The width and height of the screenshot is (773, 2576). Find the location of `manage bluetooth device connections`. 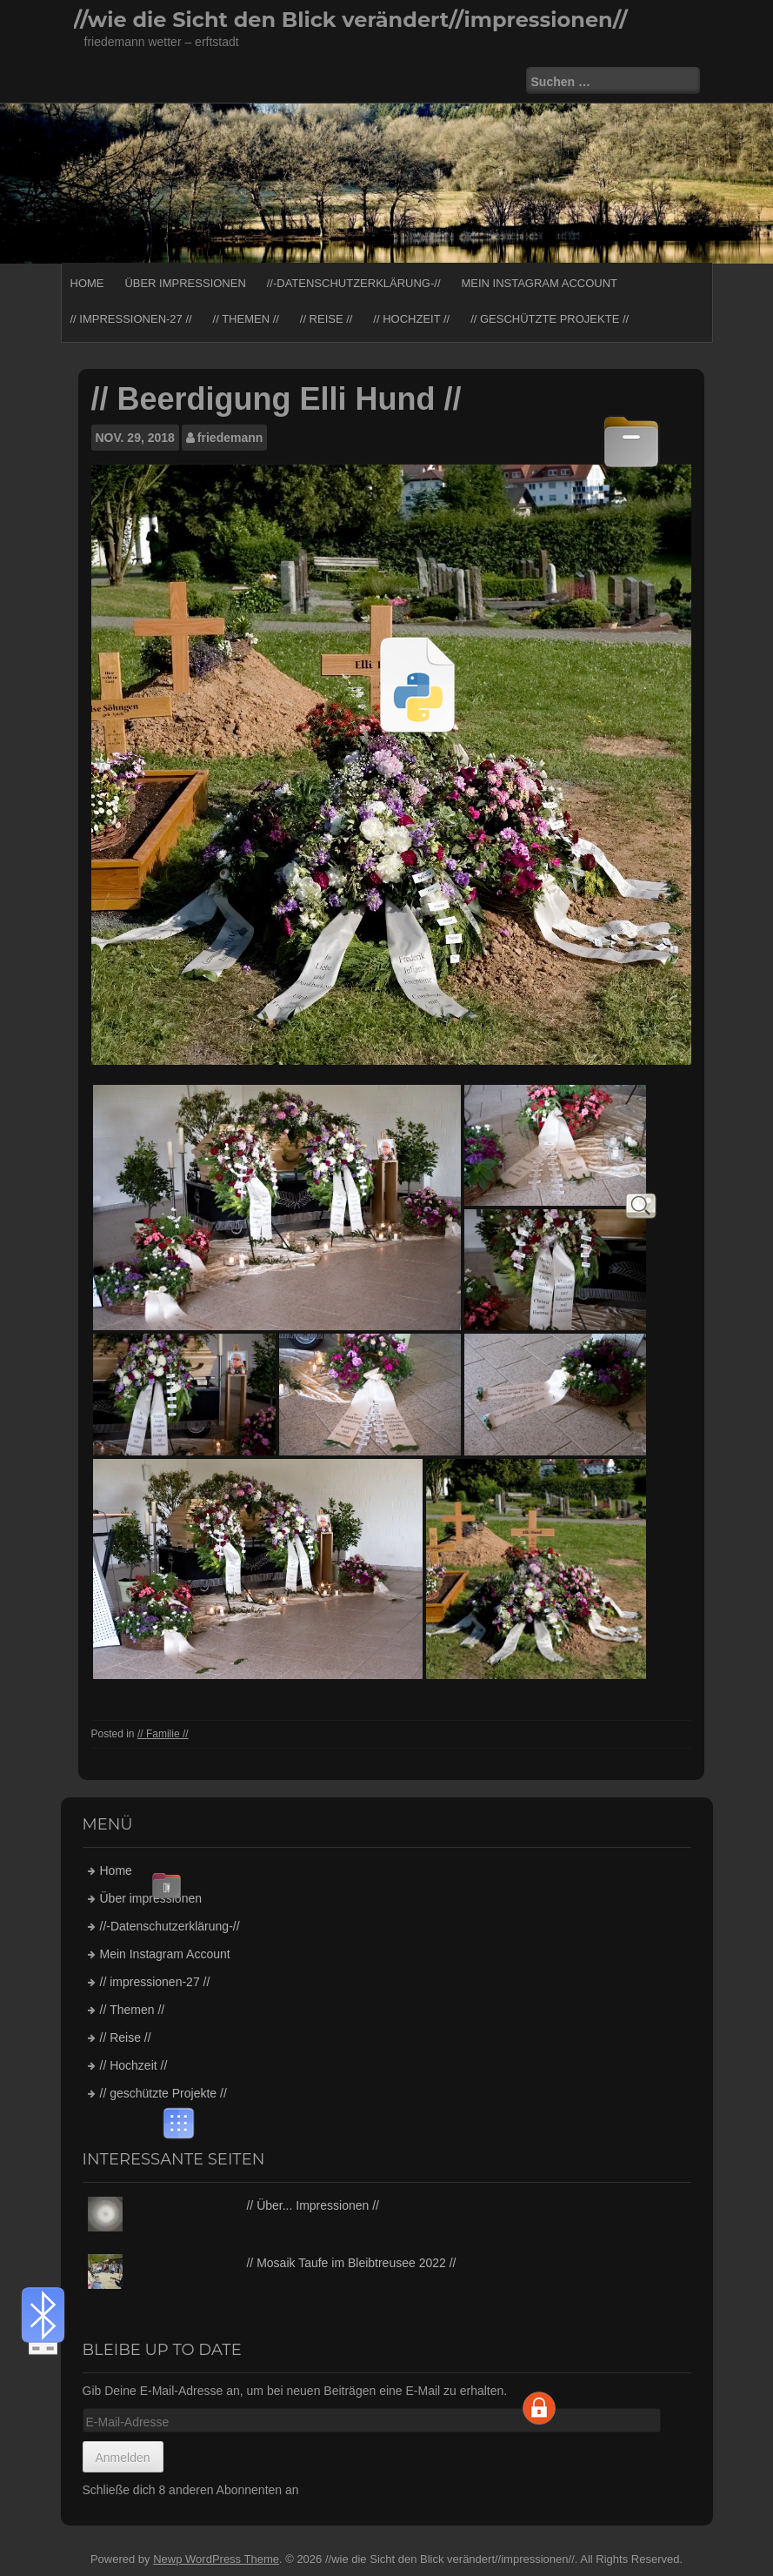

manage bluetooth device connections is located at coordinates (43, 2320).